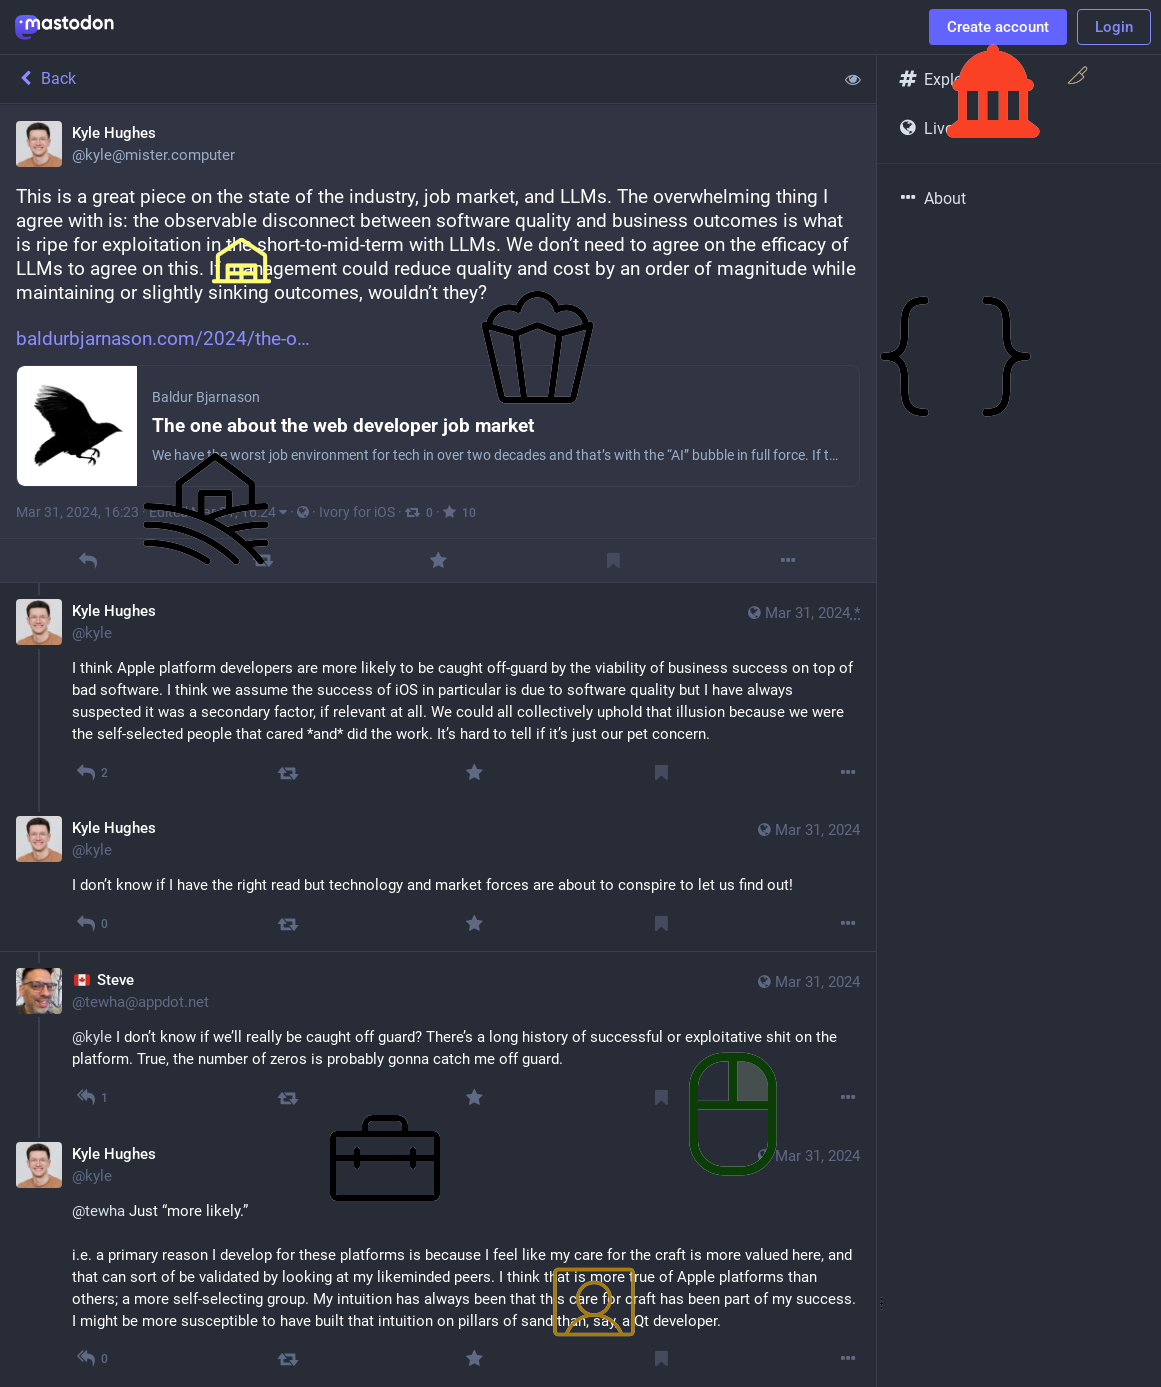  Describe the element at coordinates (537, 351) in the screenshot. I see `access movies or entertainment section` at that location.